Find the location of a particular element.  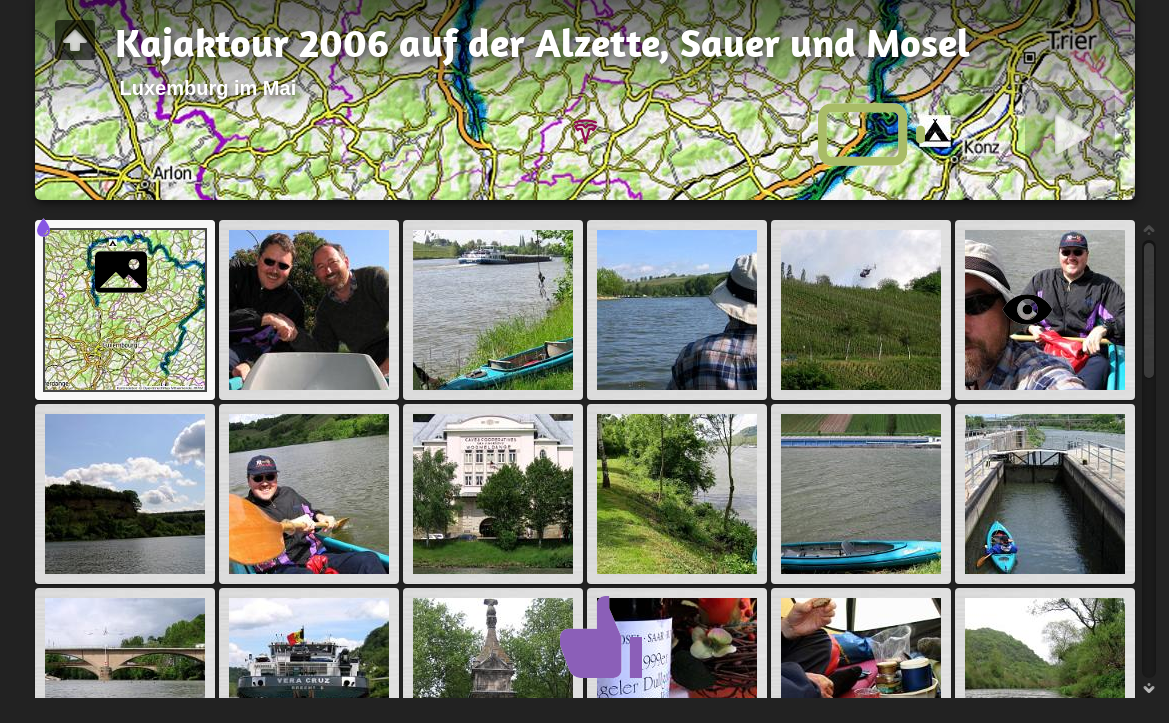

show hidden content is located at coordinates (1027, 309).